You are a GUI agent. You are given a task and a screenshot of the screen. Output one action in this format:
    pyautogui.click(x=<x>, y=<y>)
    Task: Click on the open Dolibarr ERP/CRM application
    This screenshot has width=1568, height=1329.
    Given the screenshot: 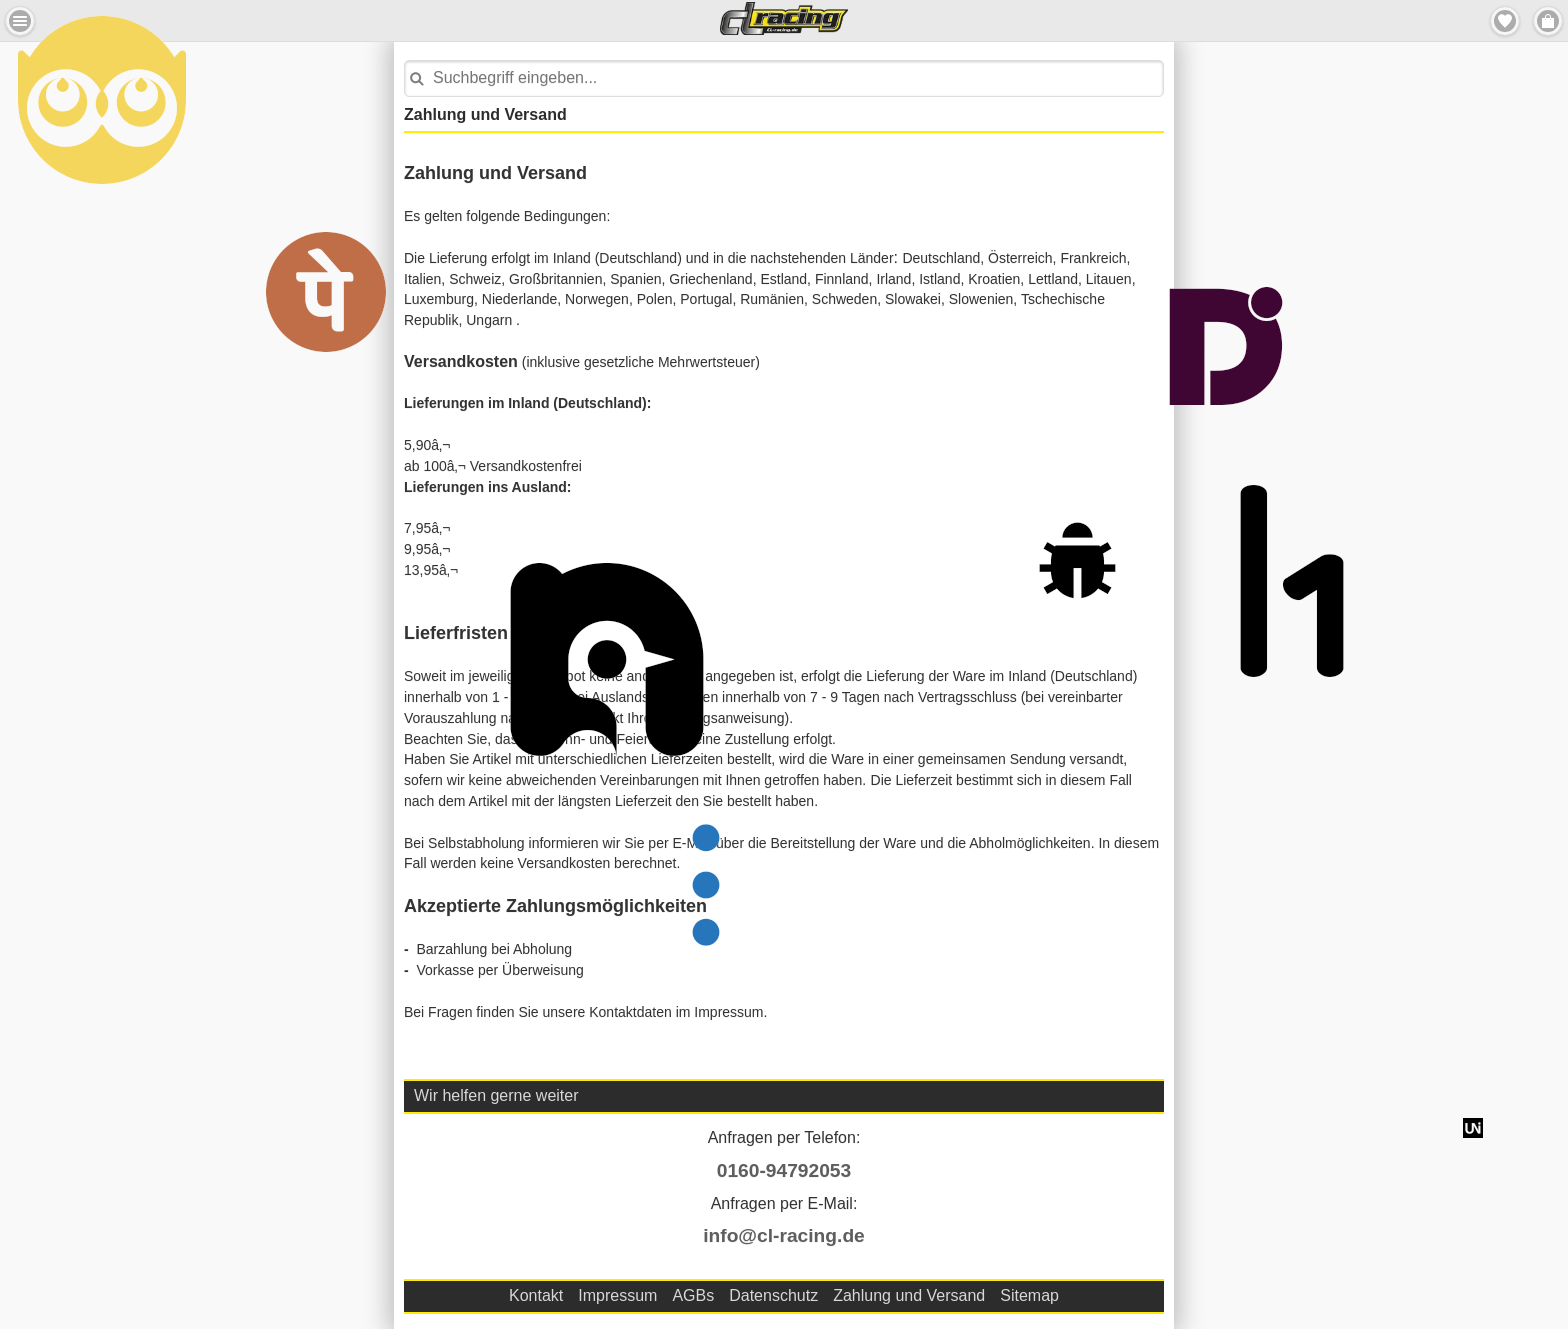 What is the action you would take?
    pyautogui.click(x=1226, y=346)
    